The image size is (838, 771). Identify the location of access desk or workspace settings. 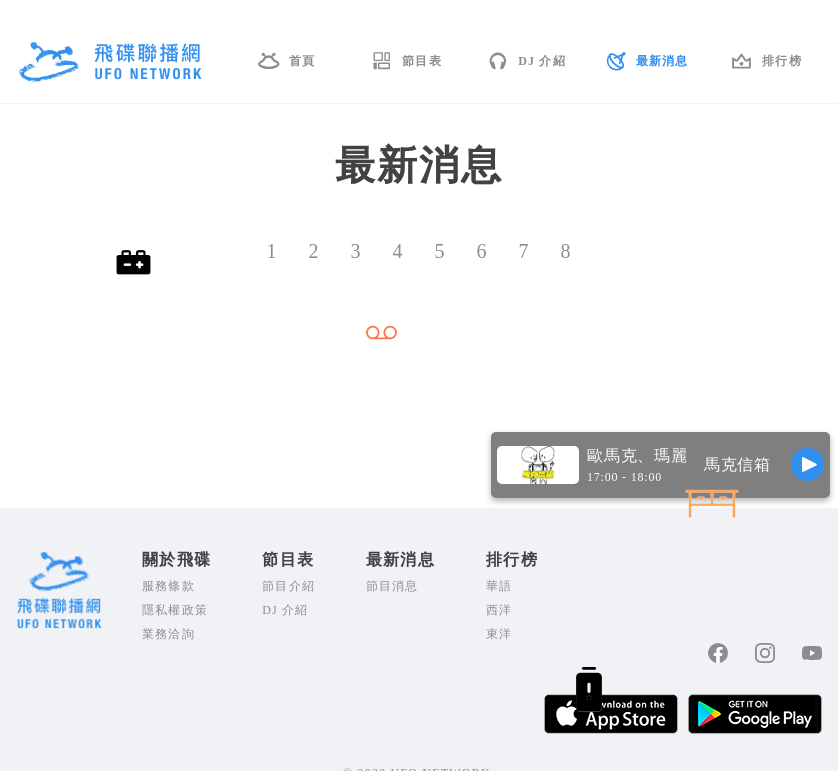
(712, 503).